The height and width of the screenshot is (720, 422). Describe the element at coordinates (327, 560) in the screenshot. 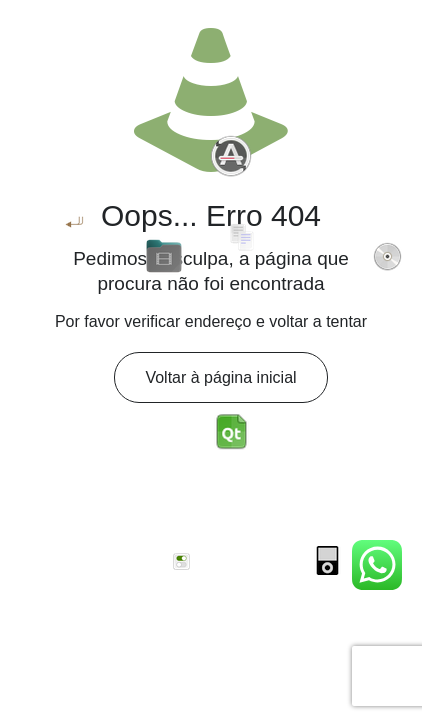

I see `iPod Nano device in sidebar` at that location.